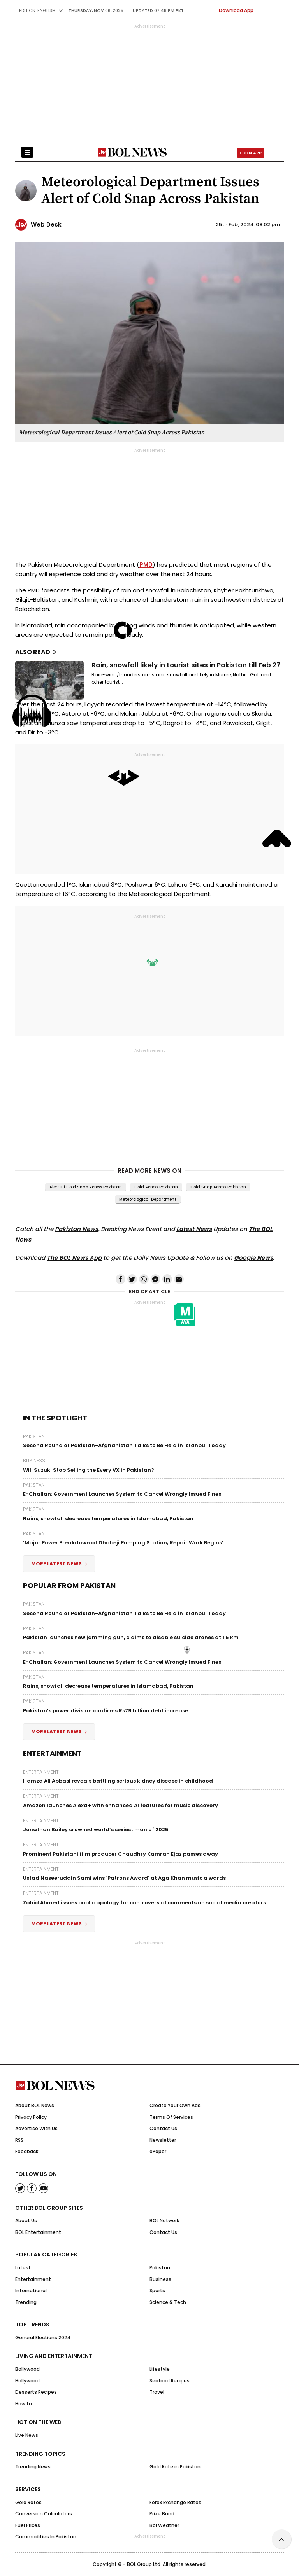 The width and height of the screenshot is (299, 2576). I want to click on smart brand logo, so click(123, 630).